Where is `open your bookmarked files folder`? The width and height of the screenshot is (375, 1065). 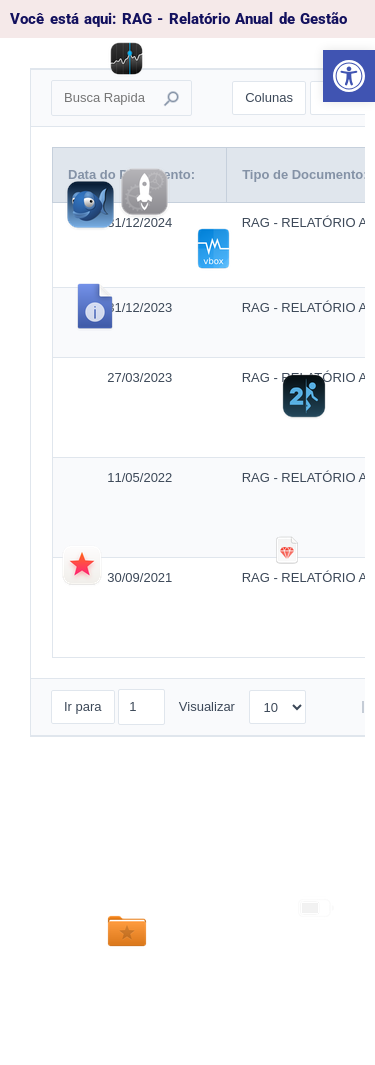 open your bookmarked files folder is located at coordinates (127, 931).